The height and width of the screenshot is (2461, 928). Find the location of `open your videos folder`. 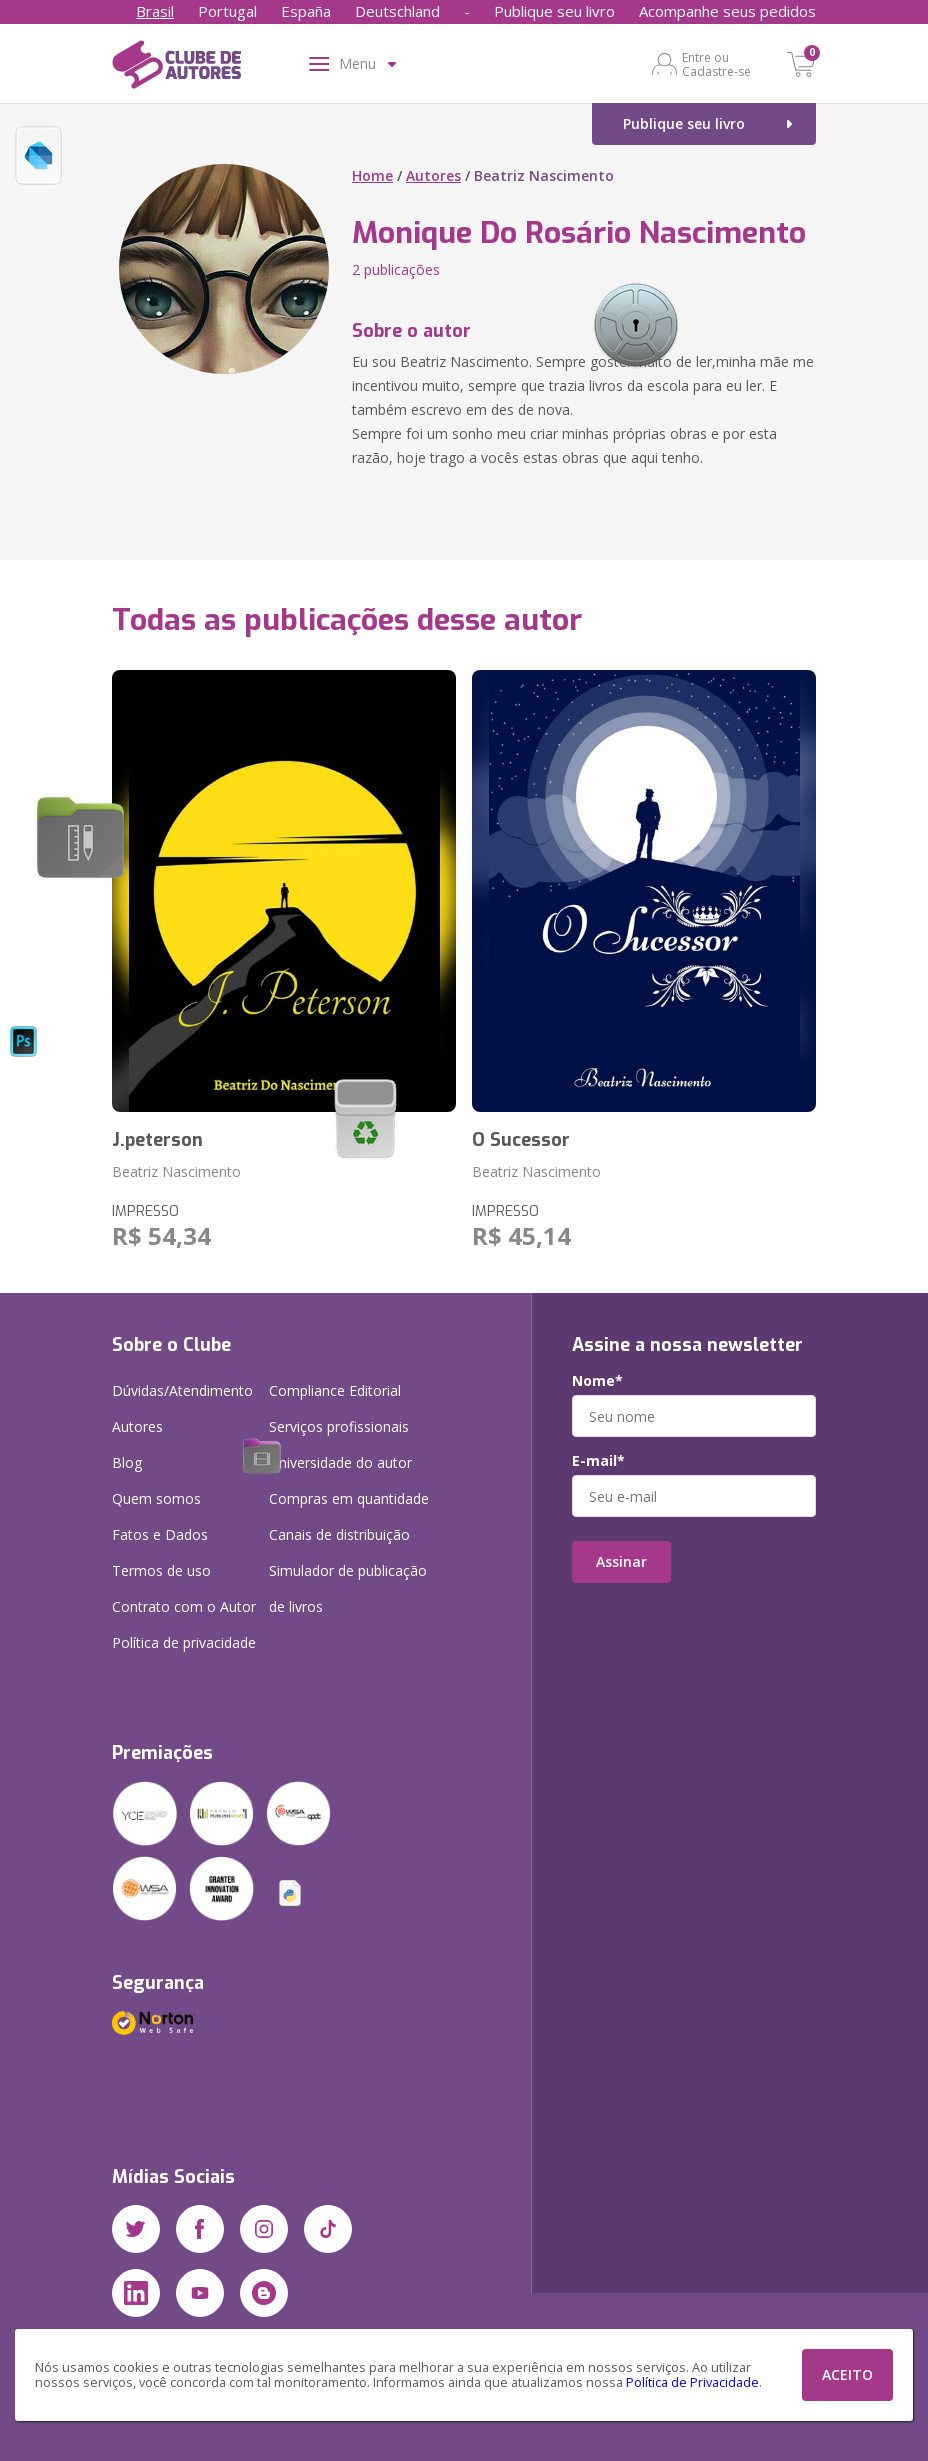

open your videos folder is located at coordinates (262, 1456).